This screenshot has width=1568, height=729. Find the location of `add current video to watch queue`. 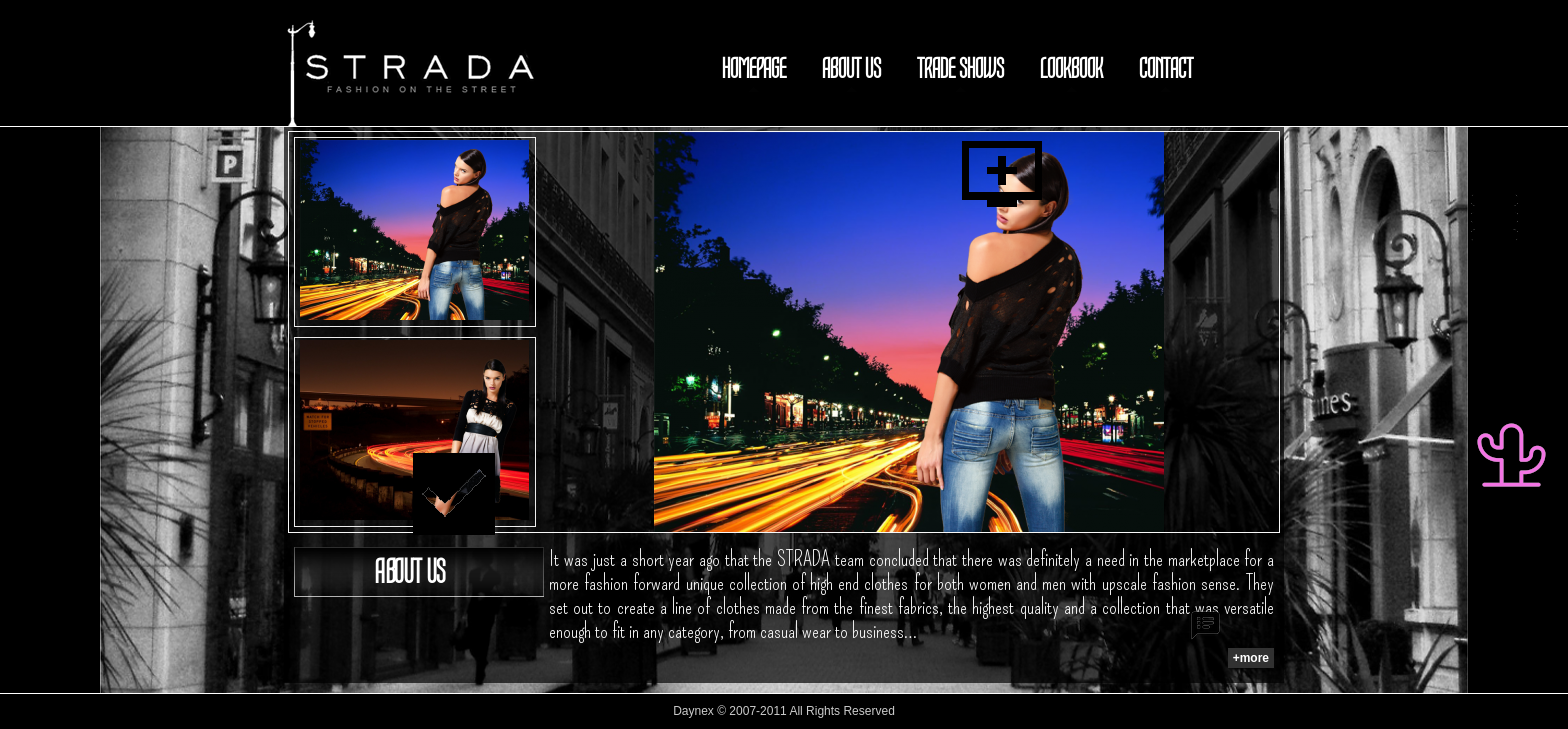

add current video to watch queue is located at coordinates (1002, 174).